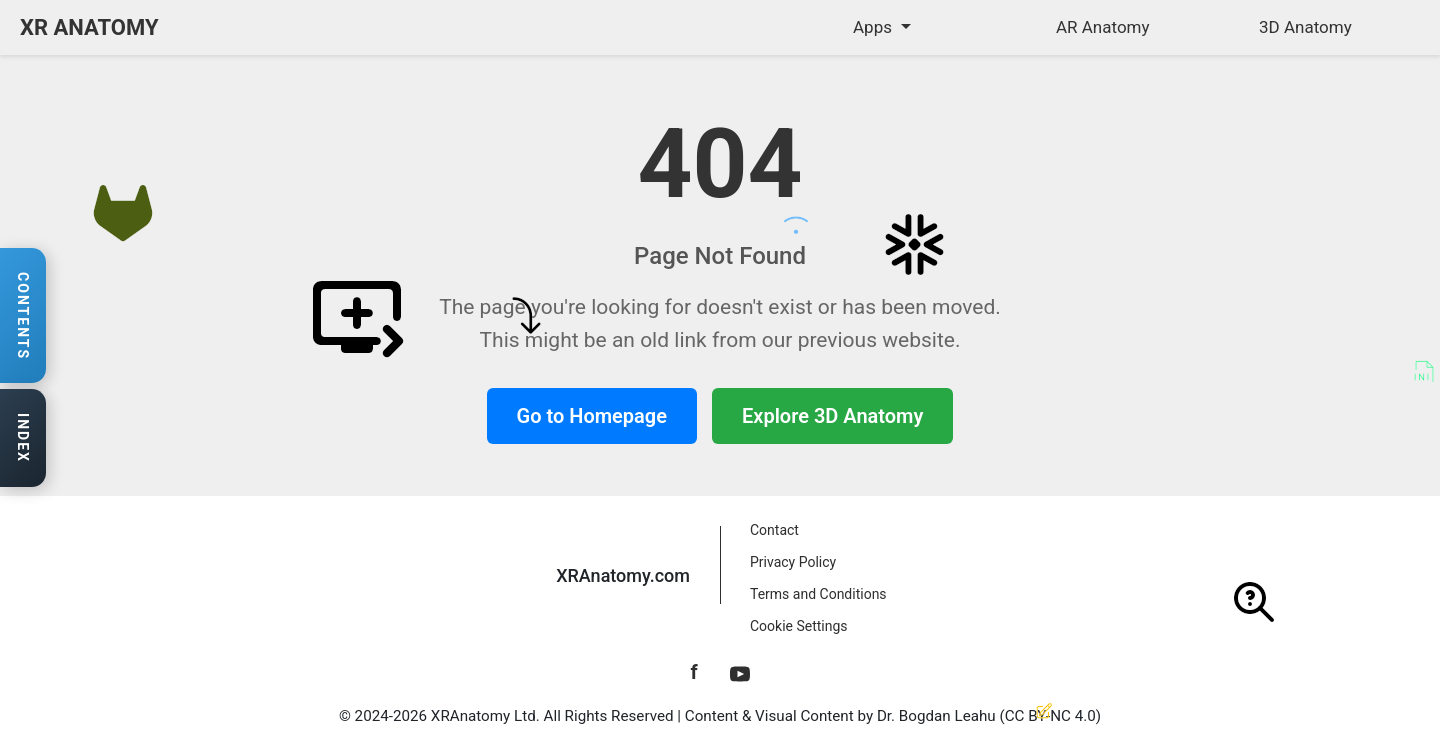 Image resolution: width=1440 pixels, height=735 pixels. I want to click on connect to Snowflake data platform, so click(914, 244).